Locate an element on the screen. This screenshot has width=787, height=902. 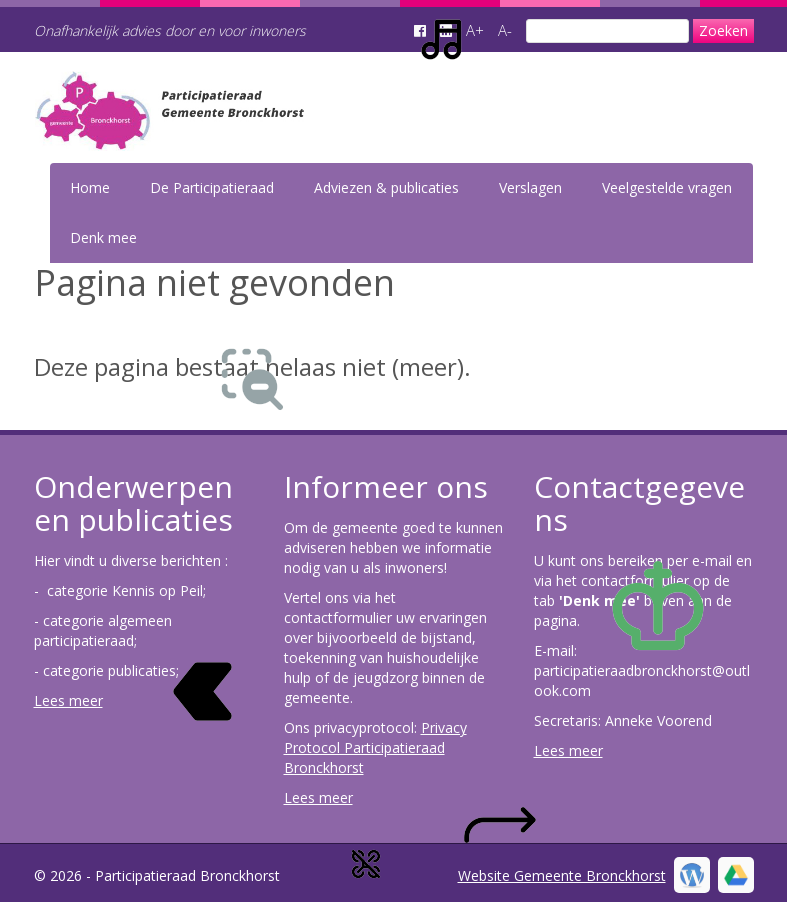
forward or share content is located at coordinates (500, 825).